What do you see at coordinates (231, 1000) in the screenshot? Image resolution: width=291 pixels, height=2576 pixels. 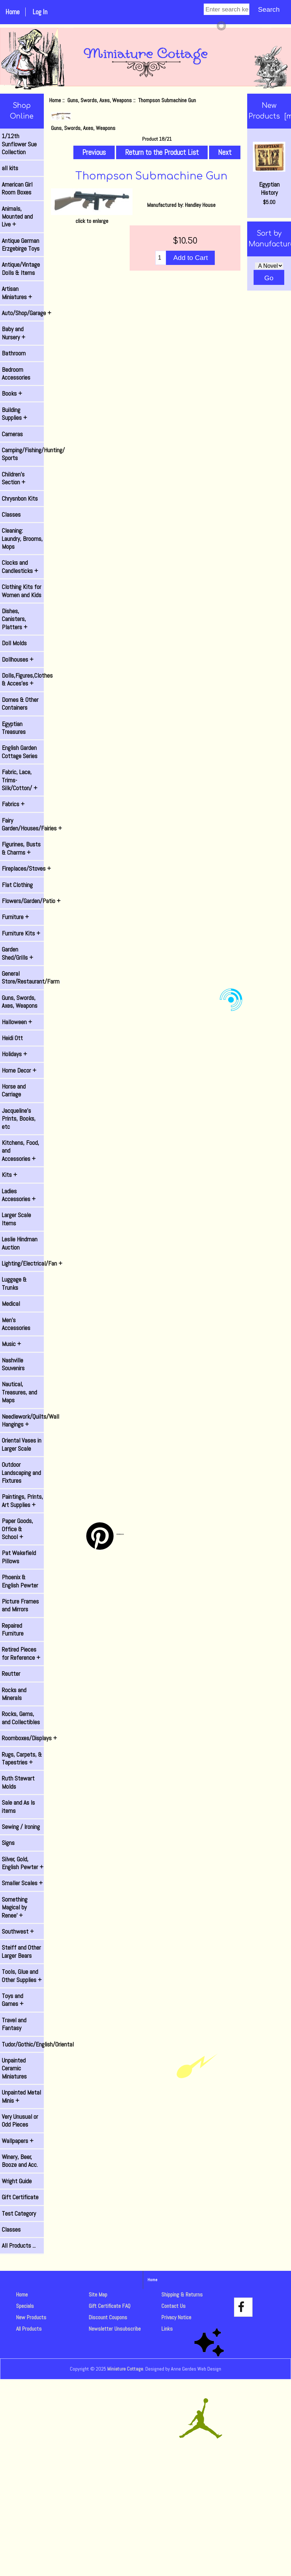 I see `open freshrss feed reader app` at bounding box center [231, 1000].